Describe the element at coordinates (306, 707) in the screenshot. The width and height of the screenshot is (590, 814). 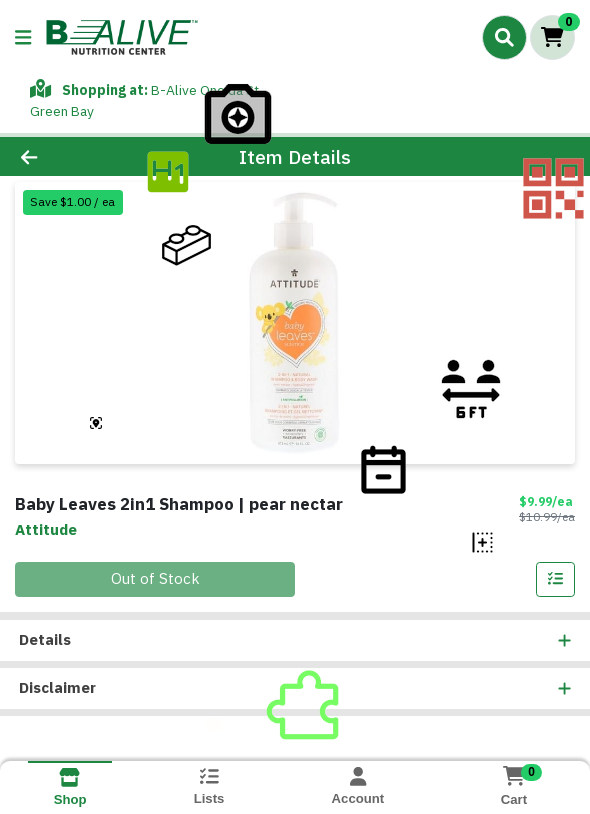
I see `access plugins or extensions` at that location.